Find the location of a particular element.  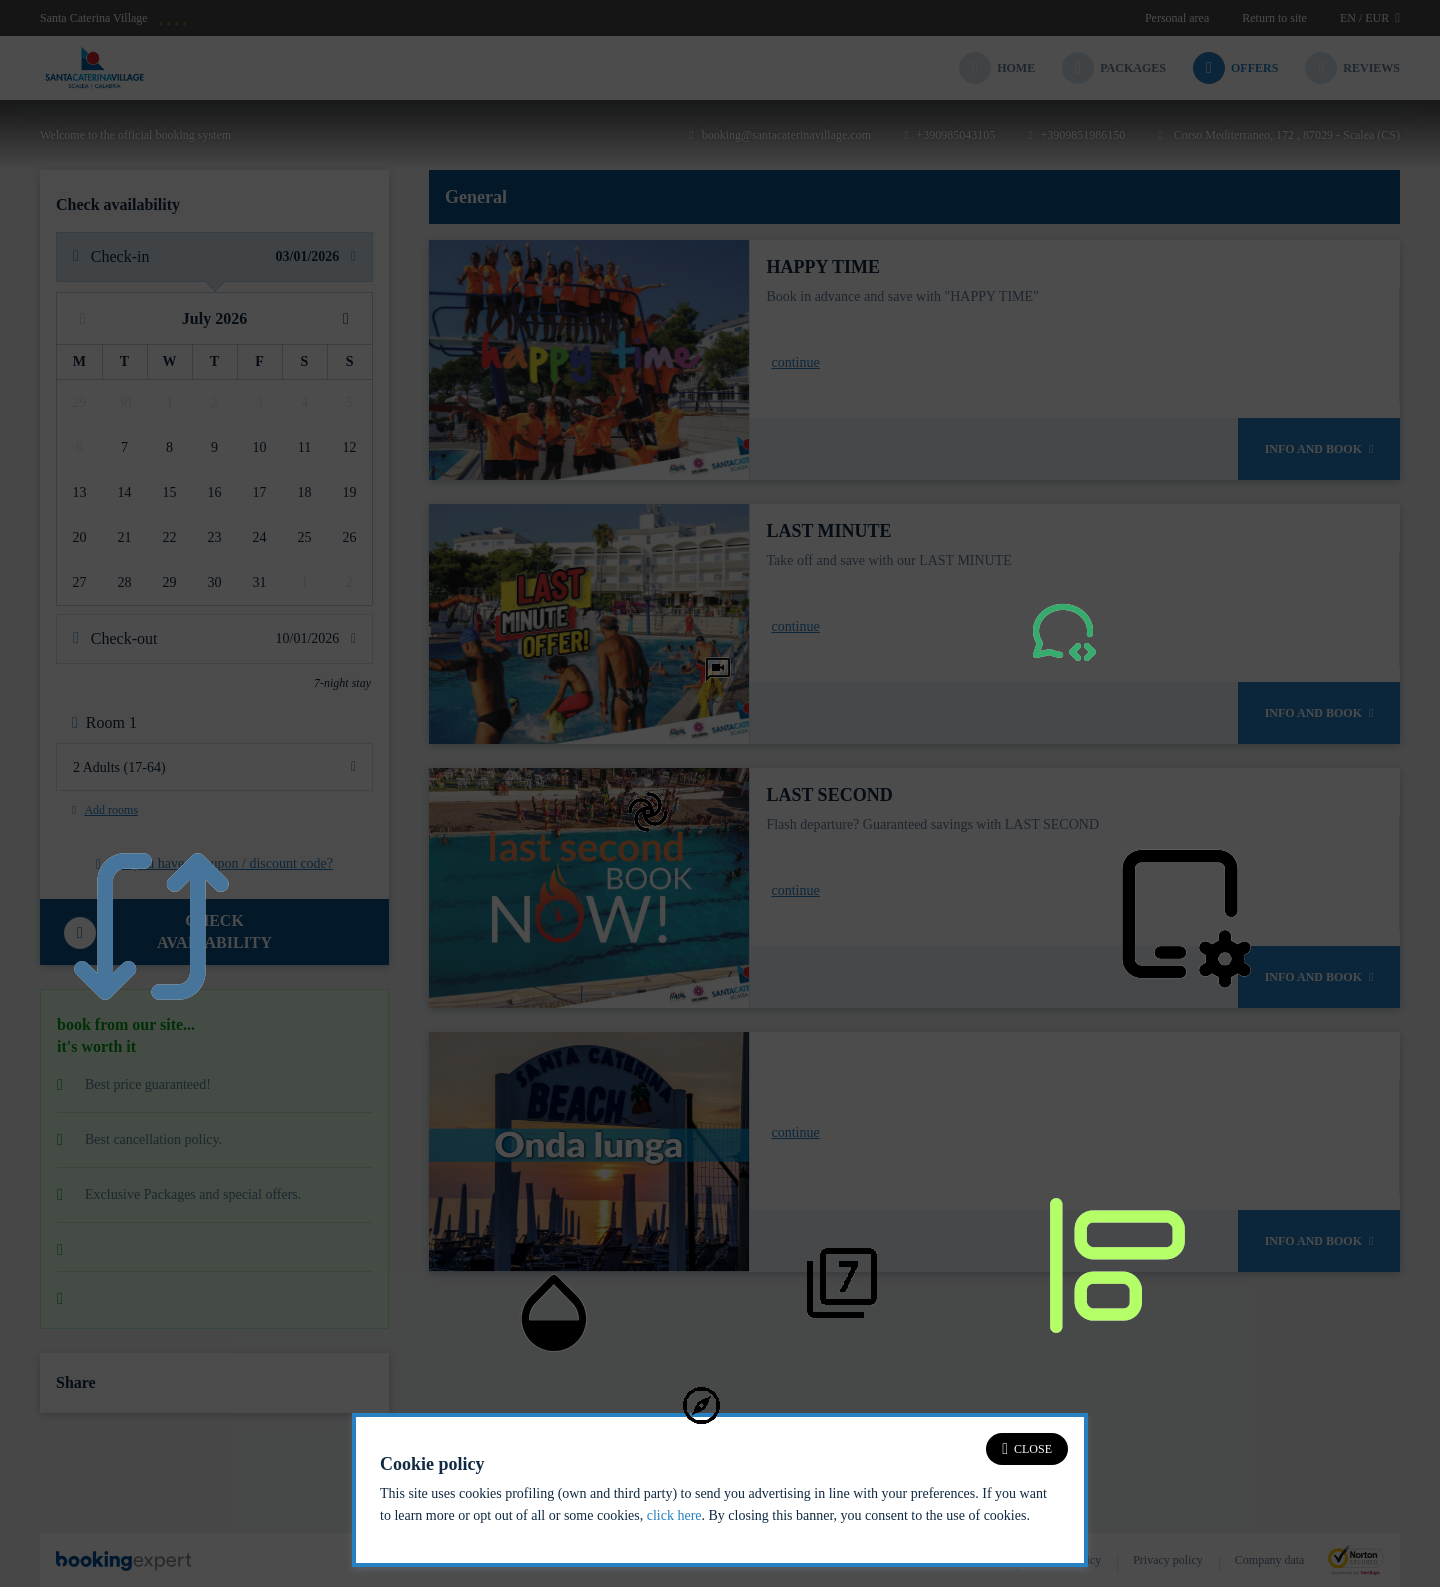

access tablet device settings is located at coordinates (1180, 914).